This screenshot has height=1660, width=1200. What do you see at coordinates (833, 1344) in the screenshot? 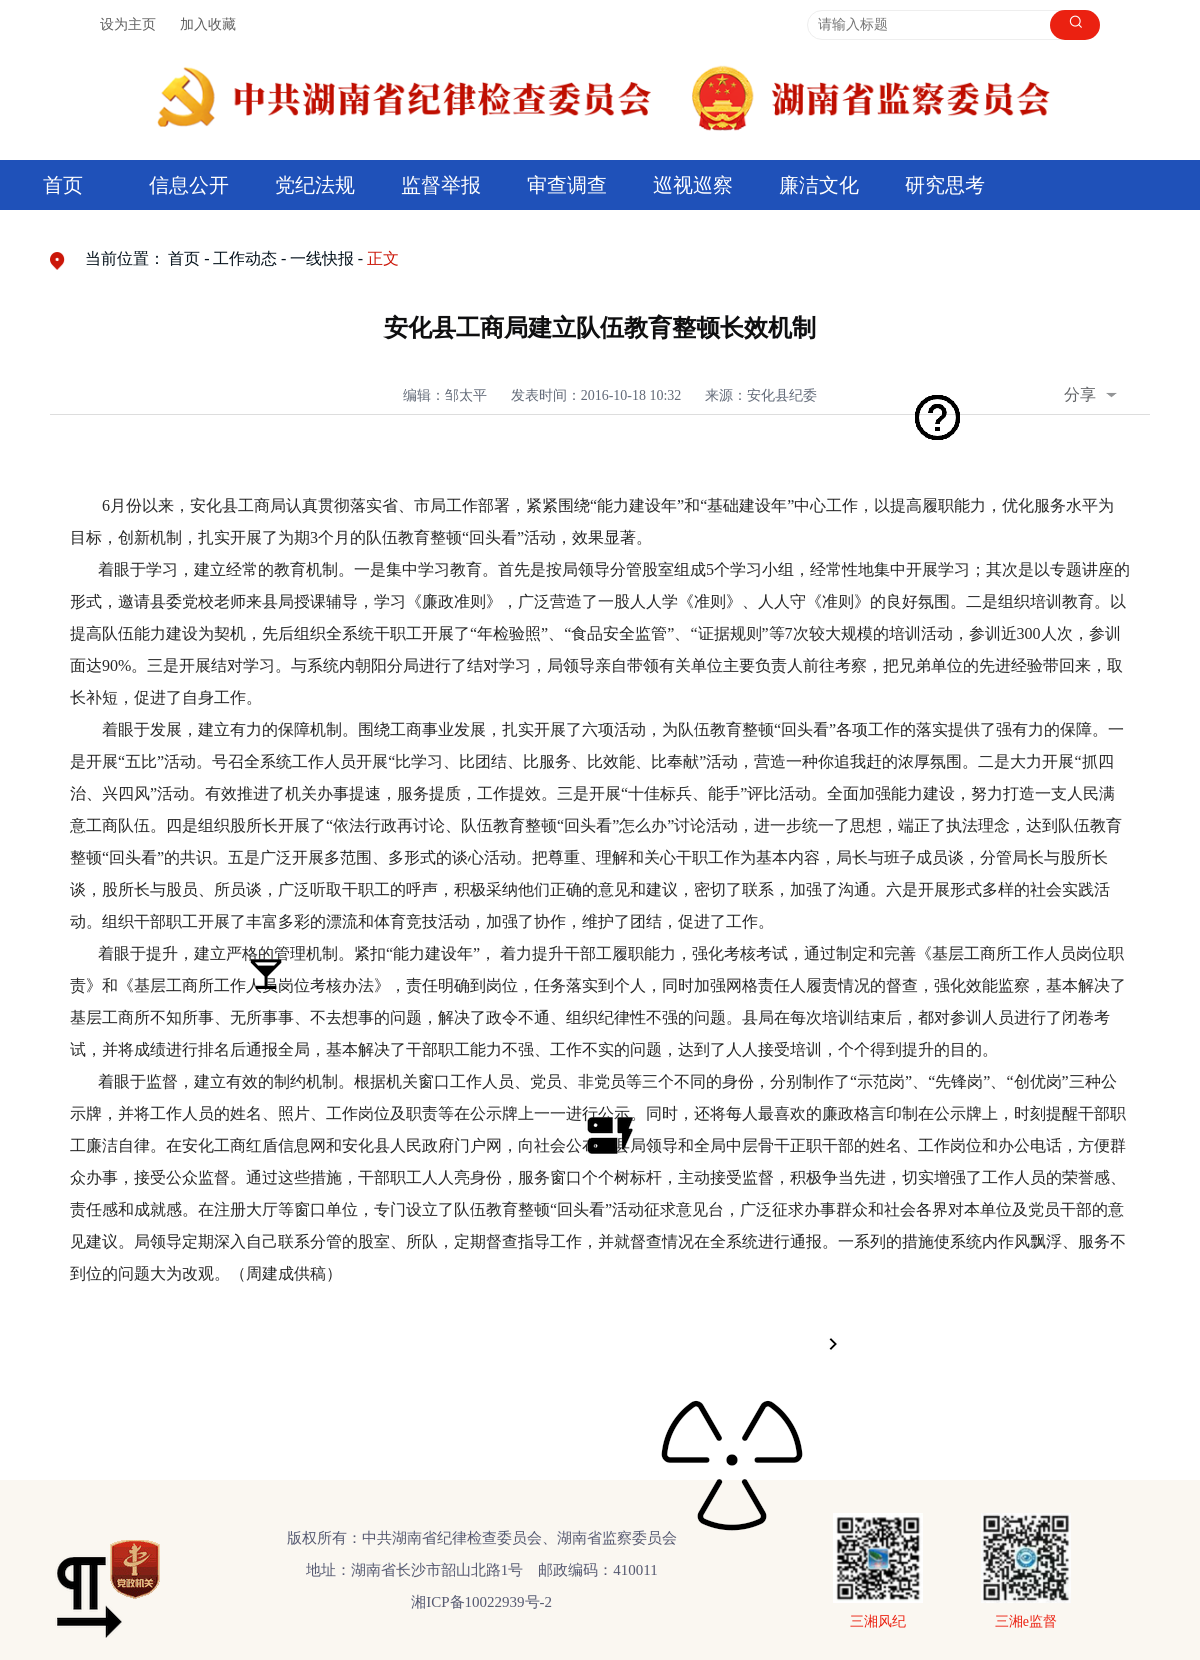
I see `navigate to the next item or page` at bounding box center [833, 1344].